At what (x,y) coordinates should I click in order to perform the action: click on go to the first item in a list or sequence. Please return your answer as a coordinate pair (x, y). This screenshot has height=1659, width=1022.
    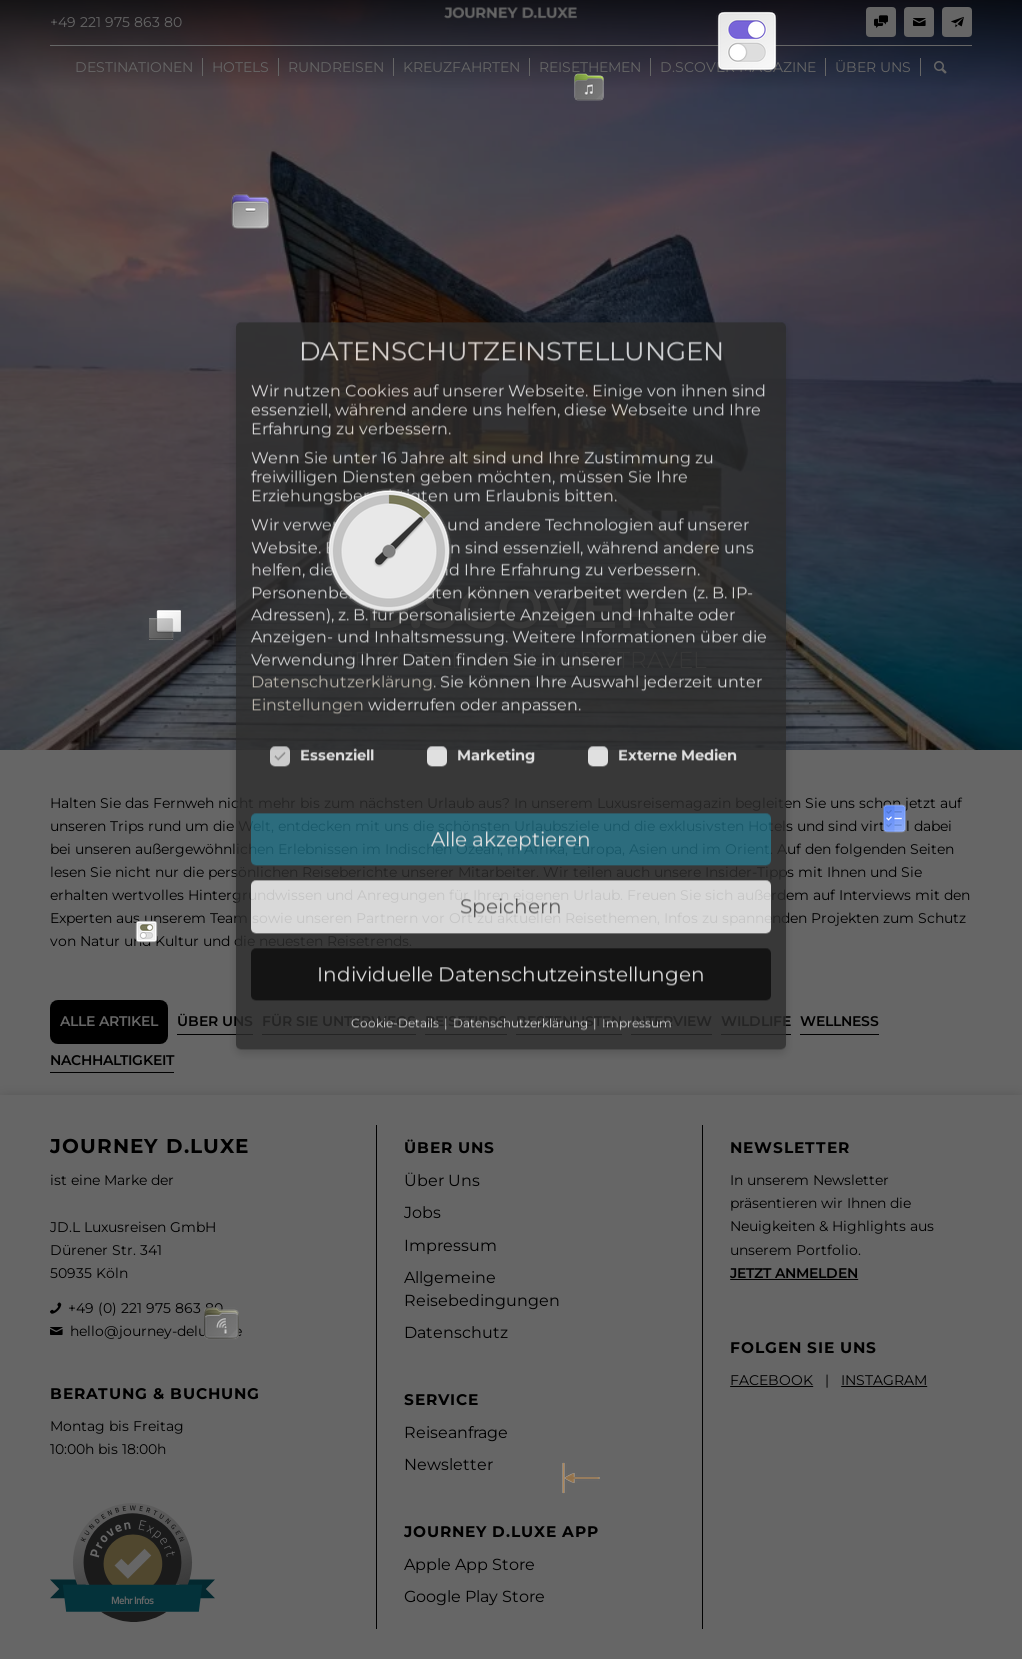
    Looking at the image, I should click on (581, 1478).